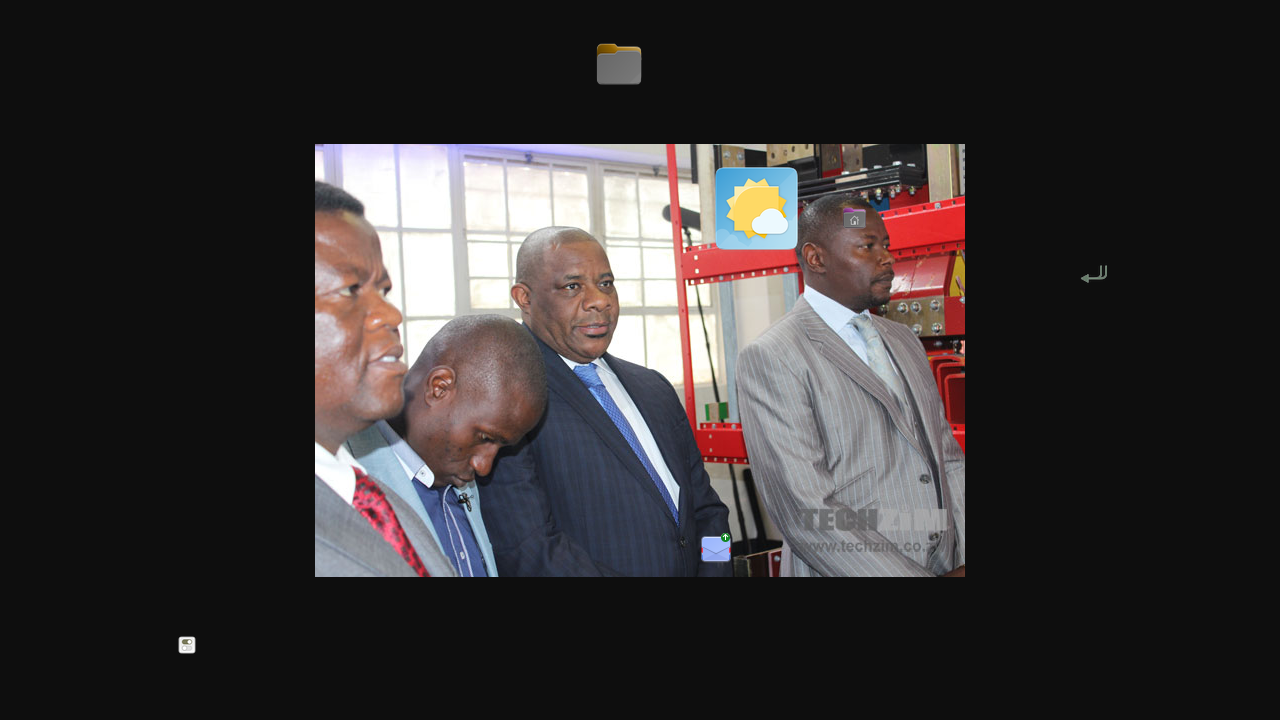 The height and width of the screenshot is (720, 1280). Describe the element at coordinates (756, 208) in the screenshot. I see `open the weather app` at that location.